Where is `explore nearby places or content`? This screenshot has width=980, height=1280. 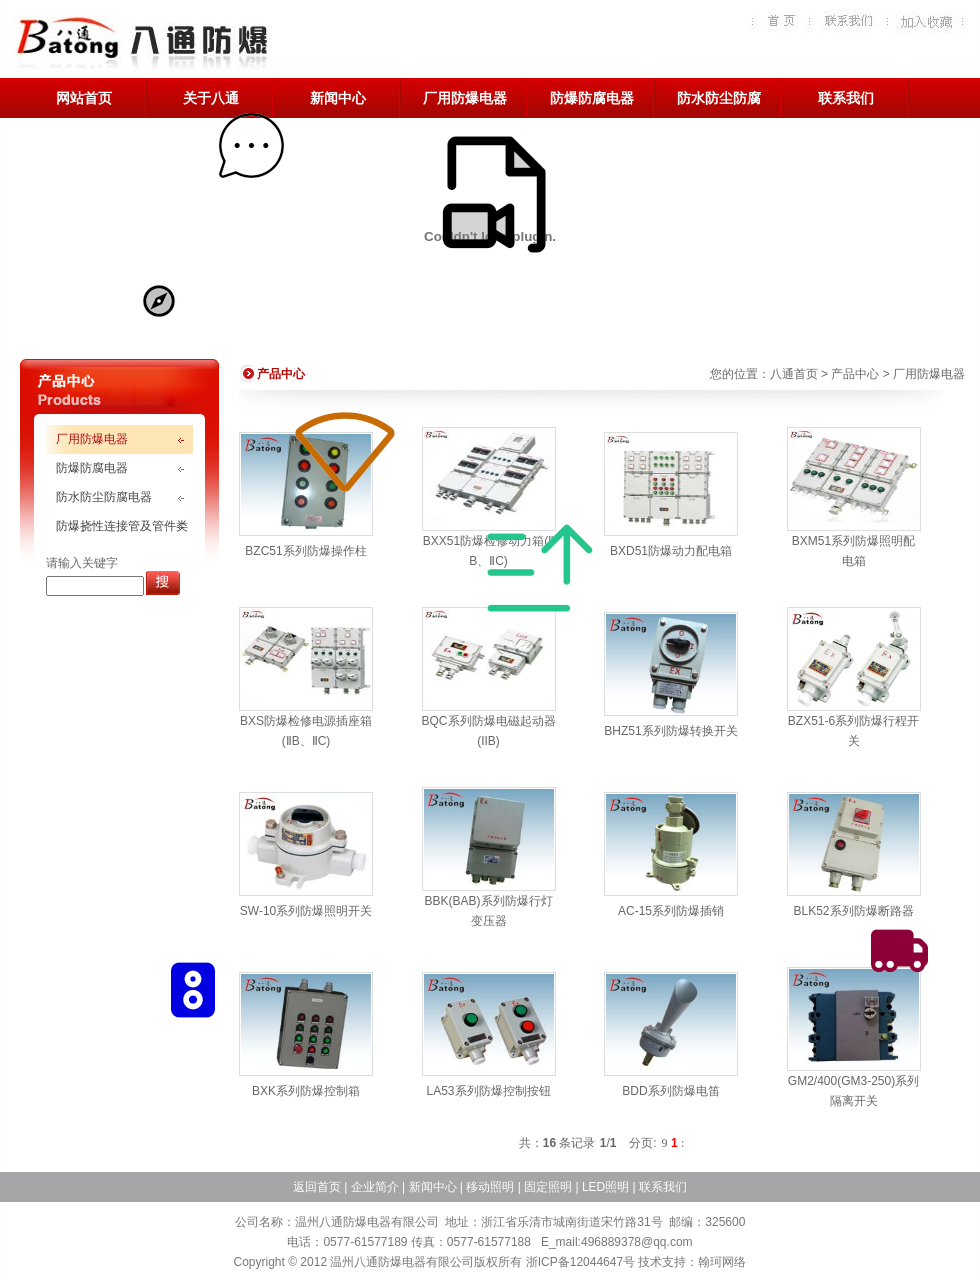 explore nearby places or content is located at coordinates (159, 301).